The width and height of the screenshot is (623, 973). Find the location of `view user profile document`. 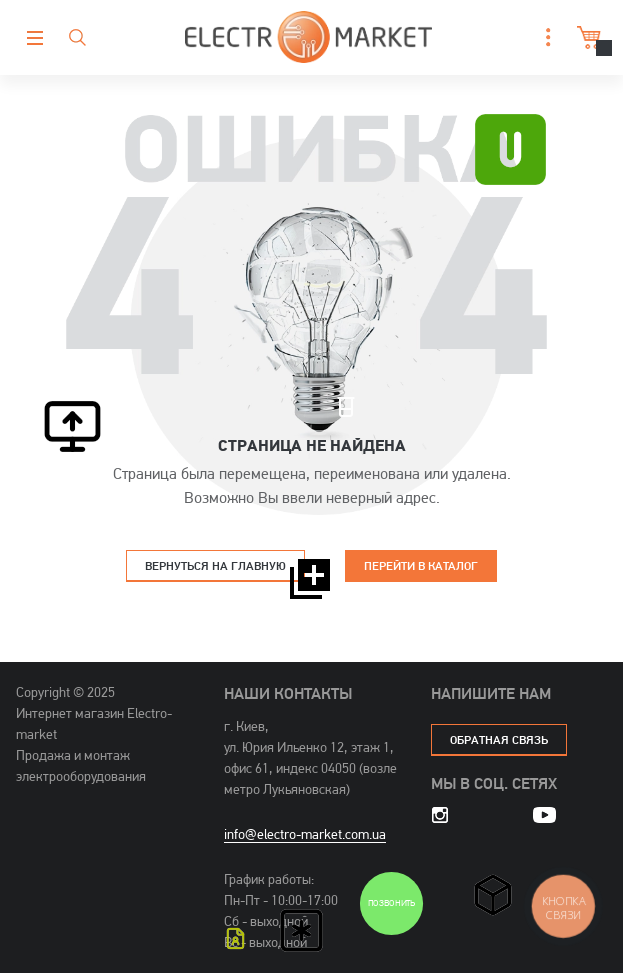

view user profile document is located at coordinates (235, 938).